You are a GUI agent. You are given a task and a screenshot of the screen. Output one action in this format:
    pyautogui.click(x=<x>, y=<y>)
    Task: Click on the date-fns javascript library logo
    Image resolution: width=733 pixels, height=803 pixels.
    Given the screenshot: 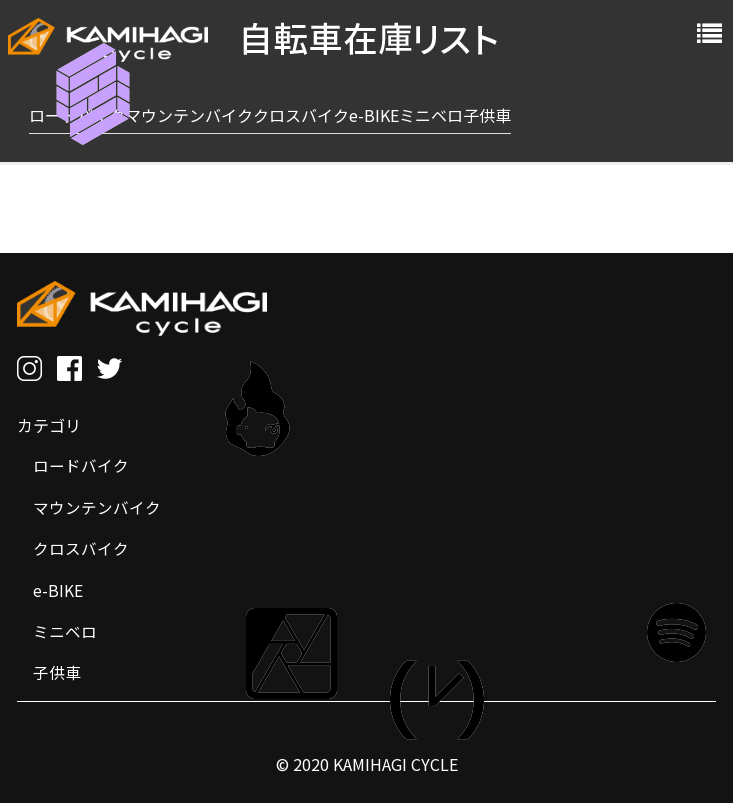 What is the action you would take?
    pyautogui.click(x=437, y=700)
    